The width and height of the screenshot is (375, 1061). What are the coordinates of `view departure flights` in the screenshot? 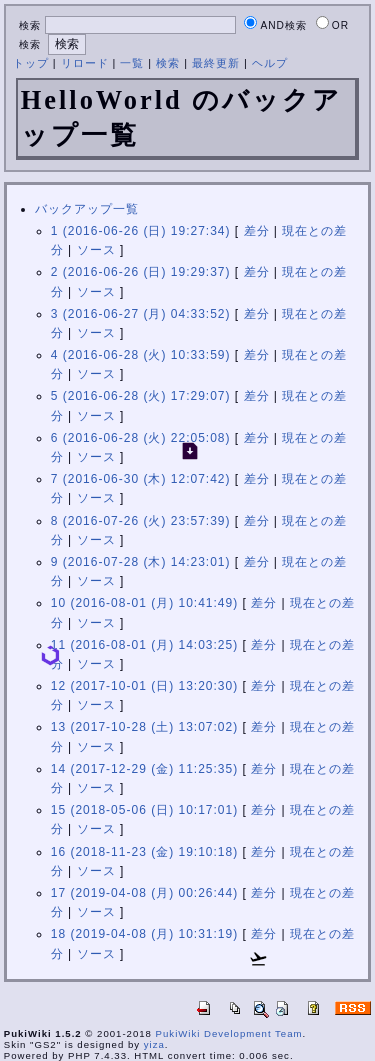 It's located at (258, 958).